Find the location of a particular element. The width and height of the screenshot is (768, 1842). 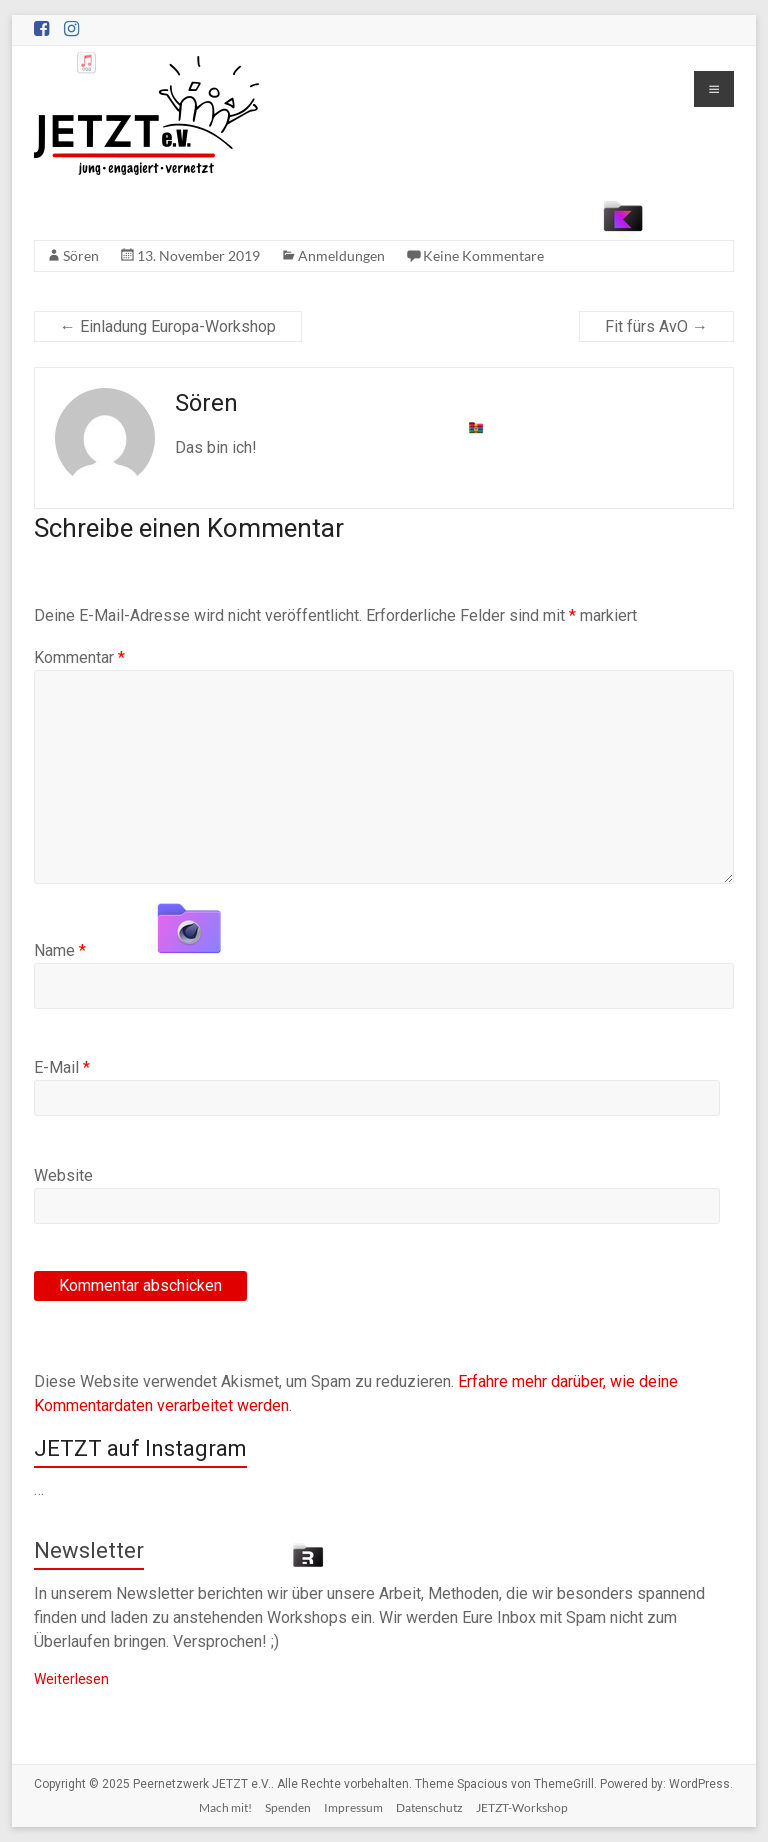

open Cinema 4D project files folder is located at coordinates (189, 930).